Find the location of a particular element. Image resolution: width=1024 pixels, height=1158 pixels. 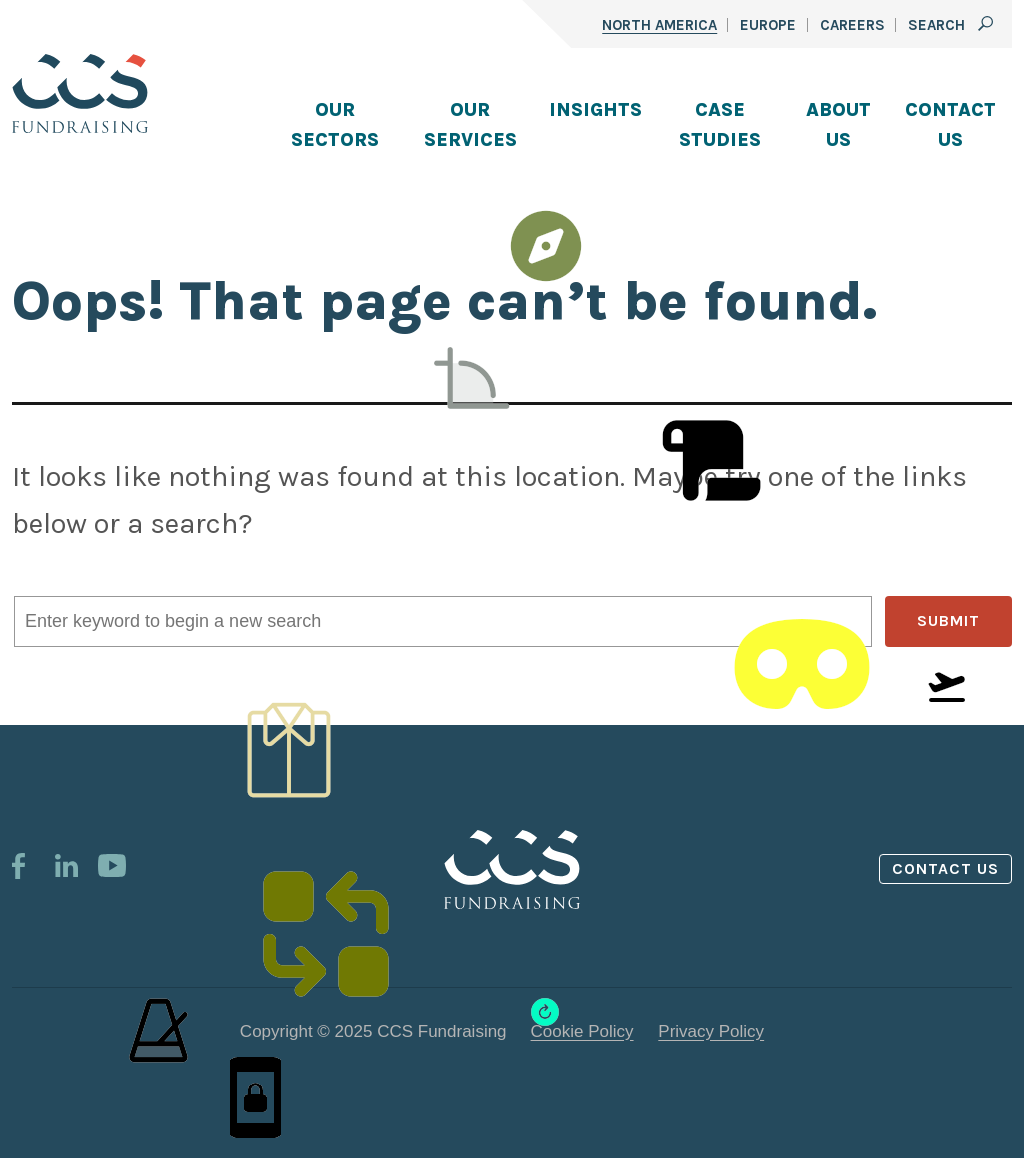

access navigation or direction features is located at coordinates (546, 246).